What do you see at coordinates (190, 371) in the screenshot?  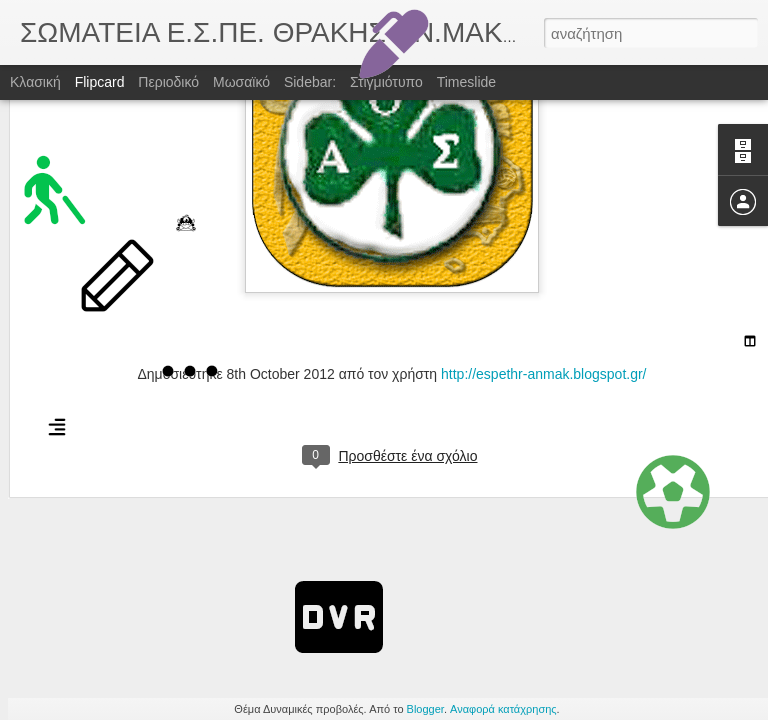 I see `open more options menu` at bounding box center [190, 371].